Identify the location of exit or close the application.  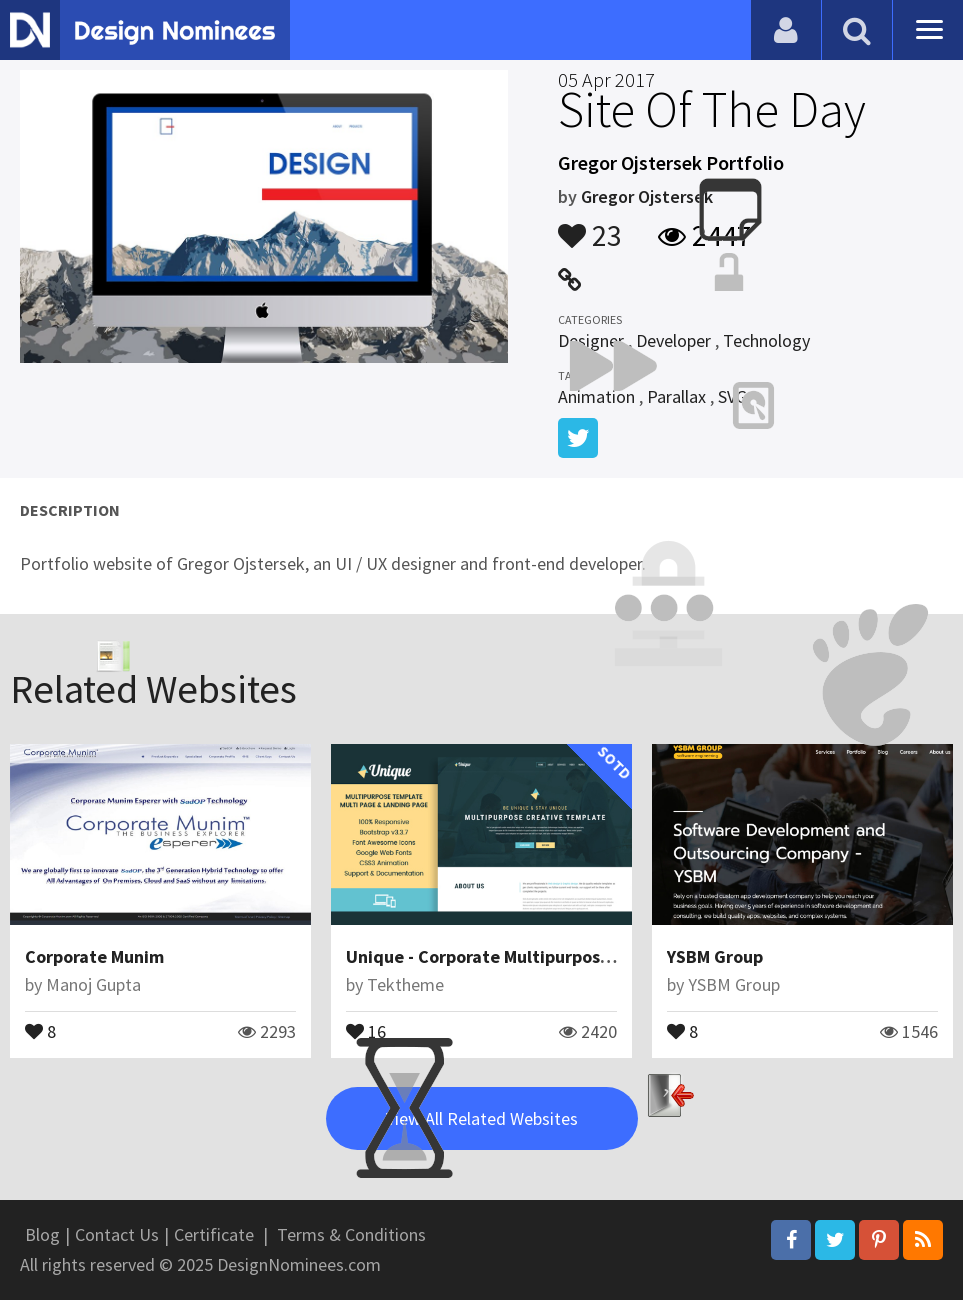
(671, 1096).